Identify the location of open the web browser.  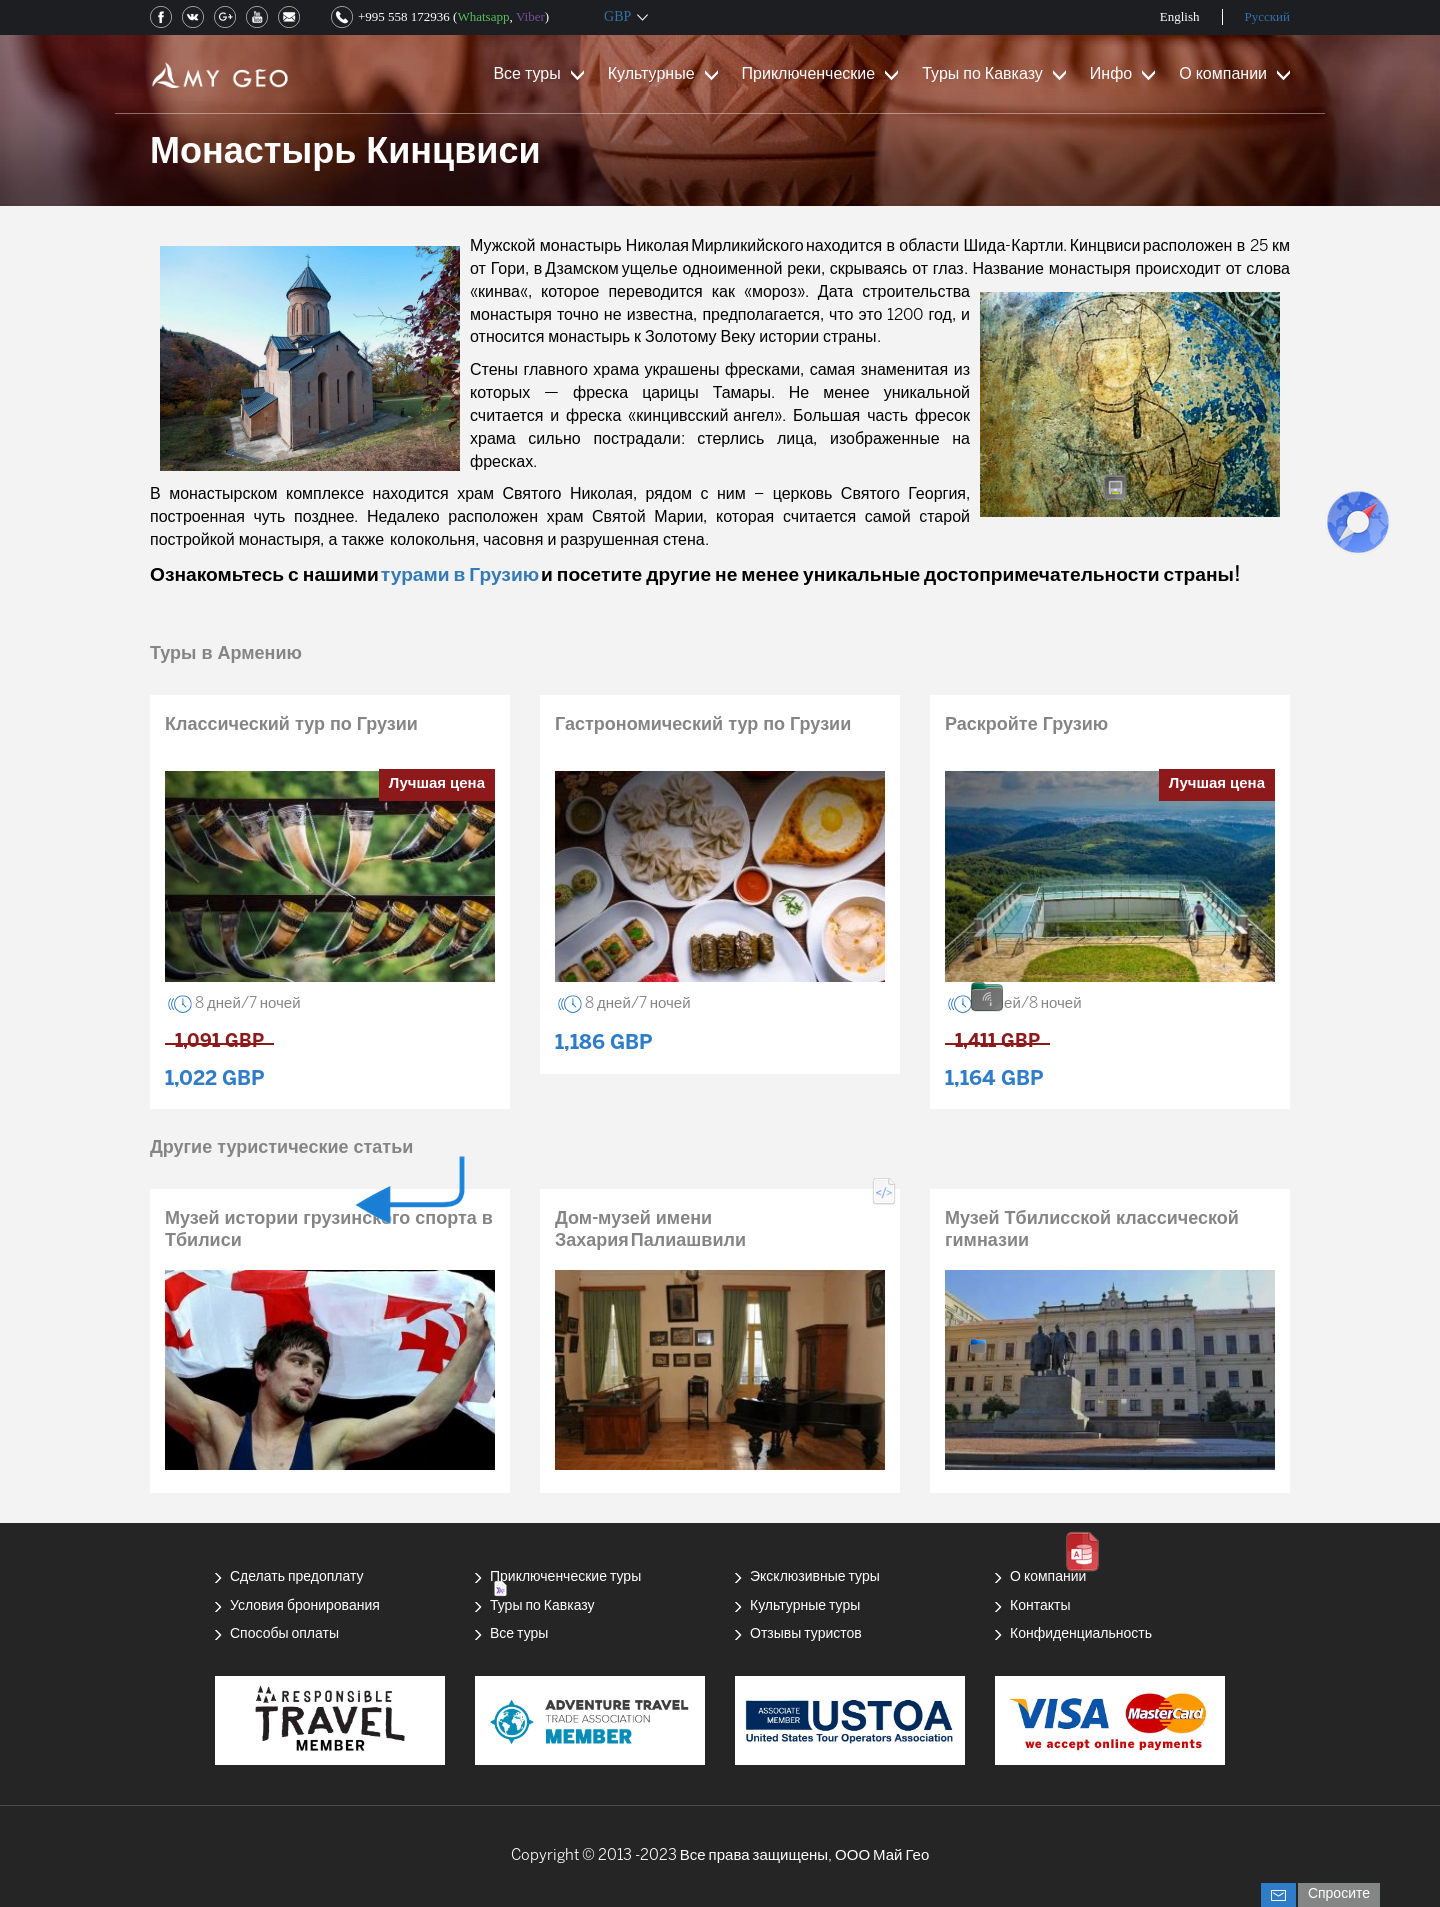
(1358, 522).